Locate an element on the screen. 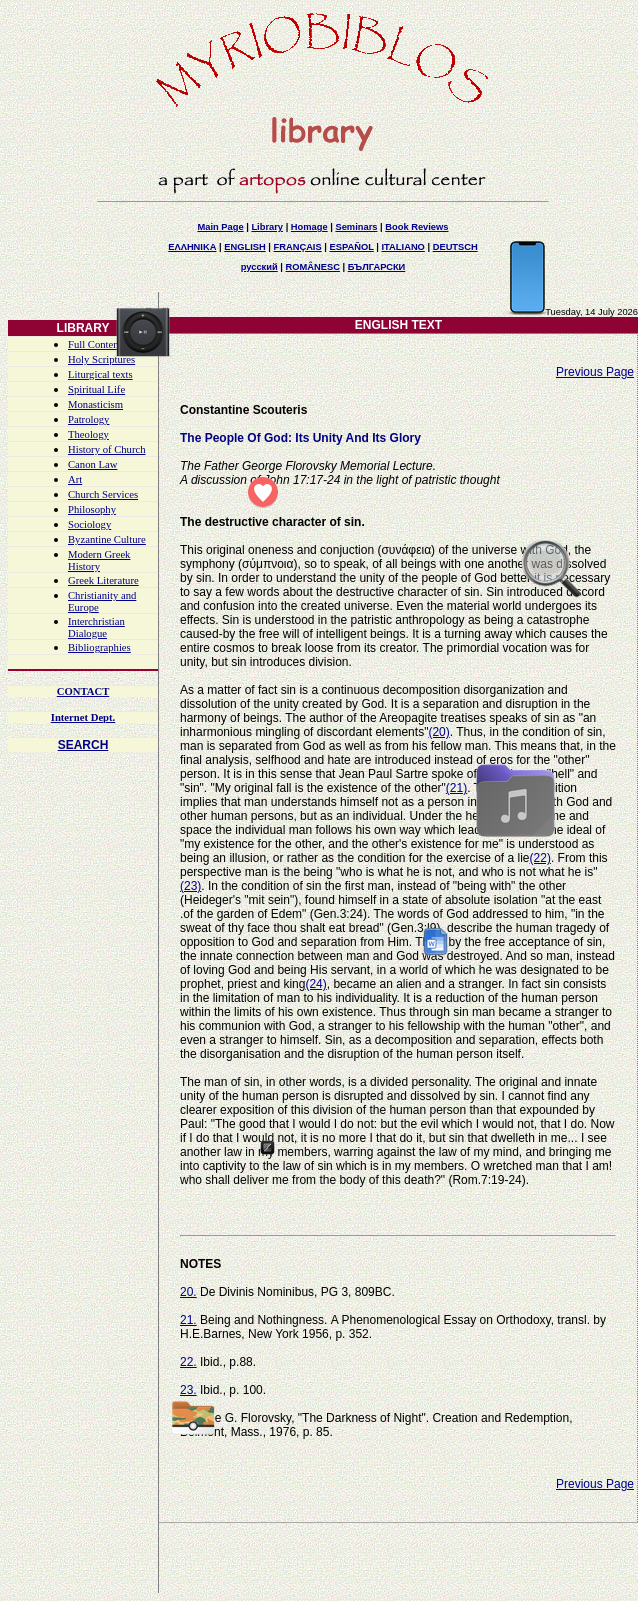  open zed code editor is located at coordinates (267, 1147).